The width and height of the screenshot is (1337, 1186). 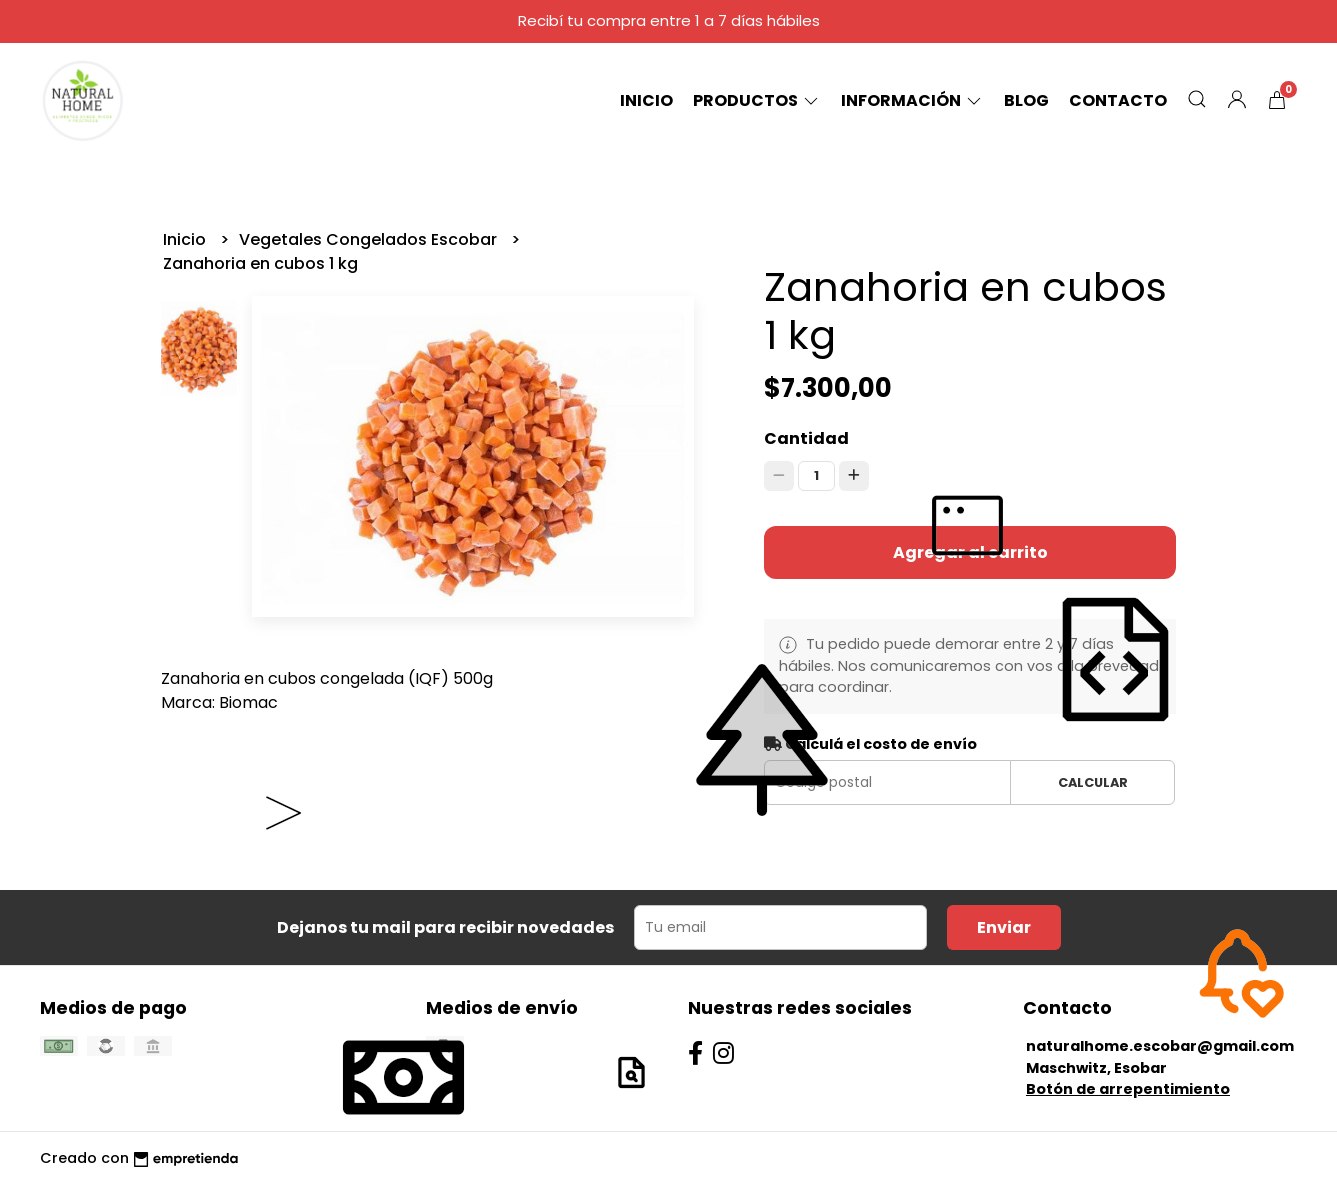 I want to click on view account balance or funds, so click(x=403, y=1077).